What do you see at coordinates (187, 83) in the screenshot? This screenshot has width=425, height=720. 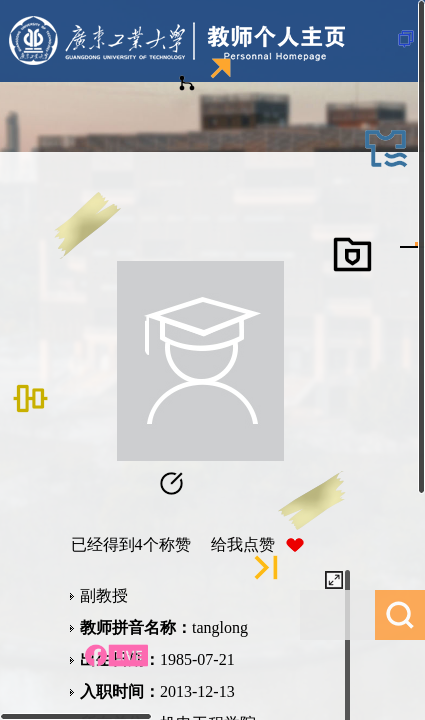 I see `merge branches in a git repository` at bounding box center [187, 83].